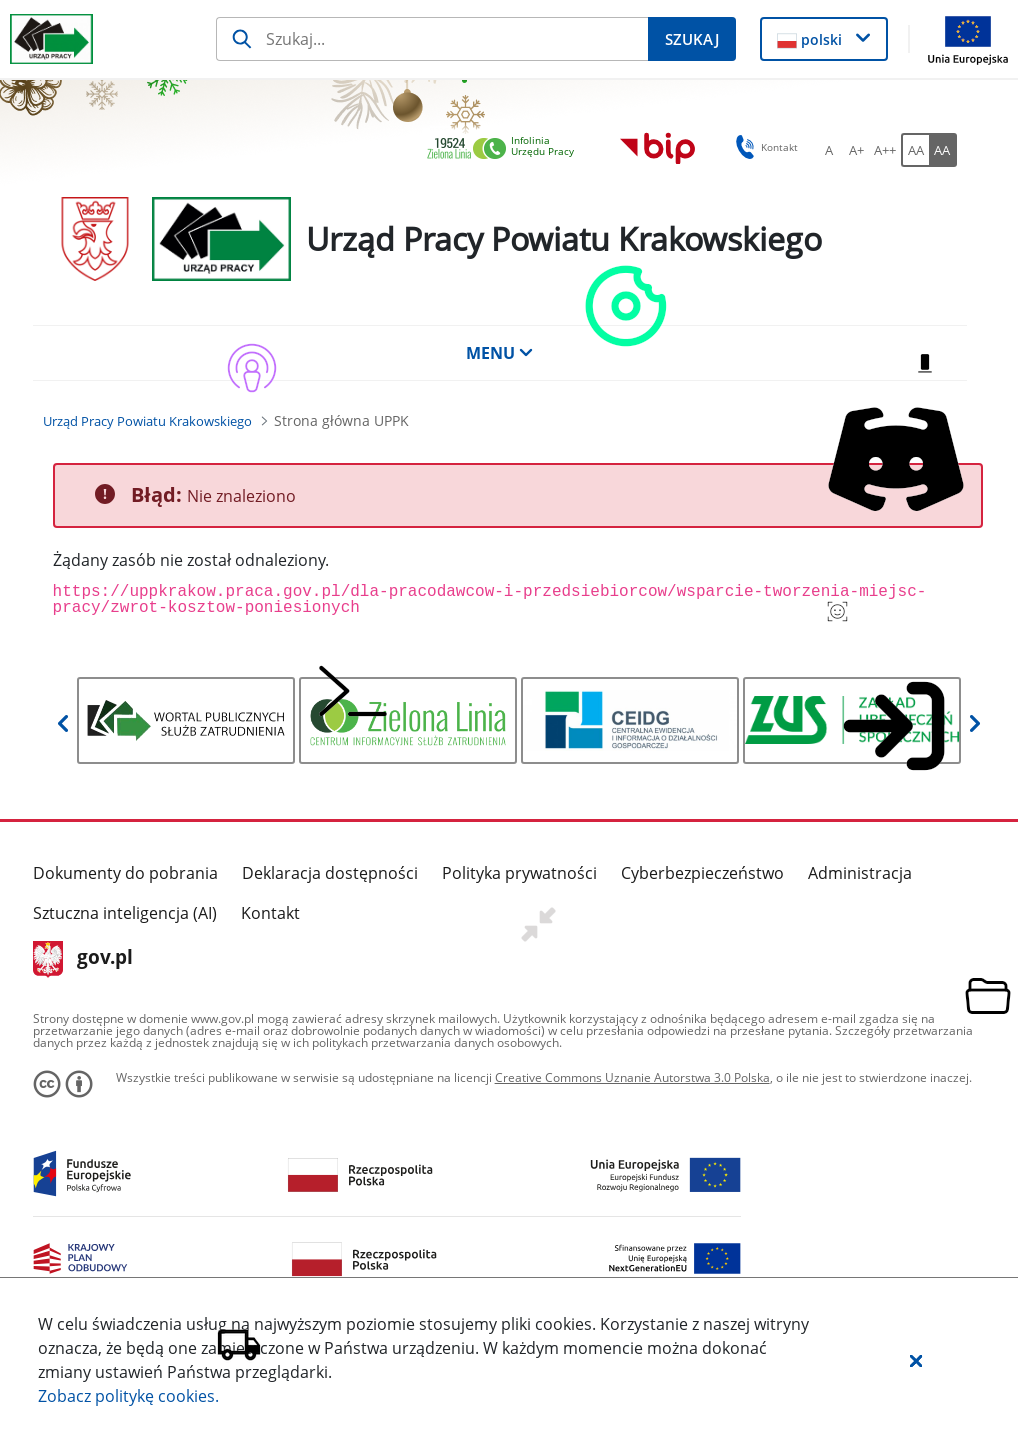 The width and height of the screenshot is (1018, 1456). I want to click on track your delivery status, so click(239, 1345).